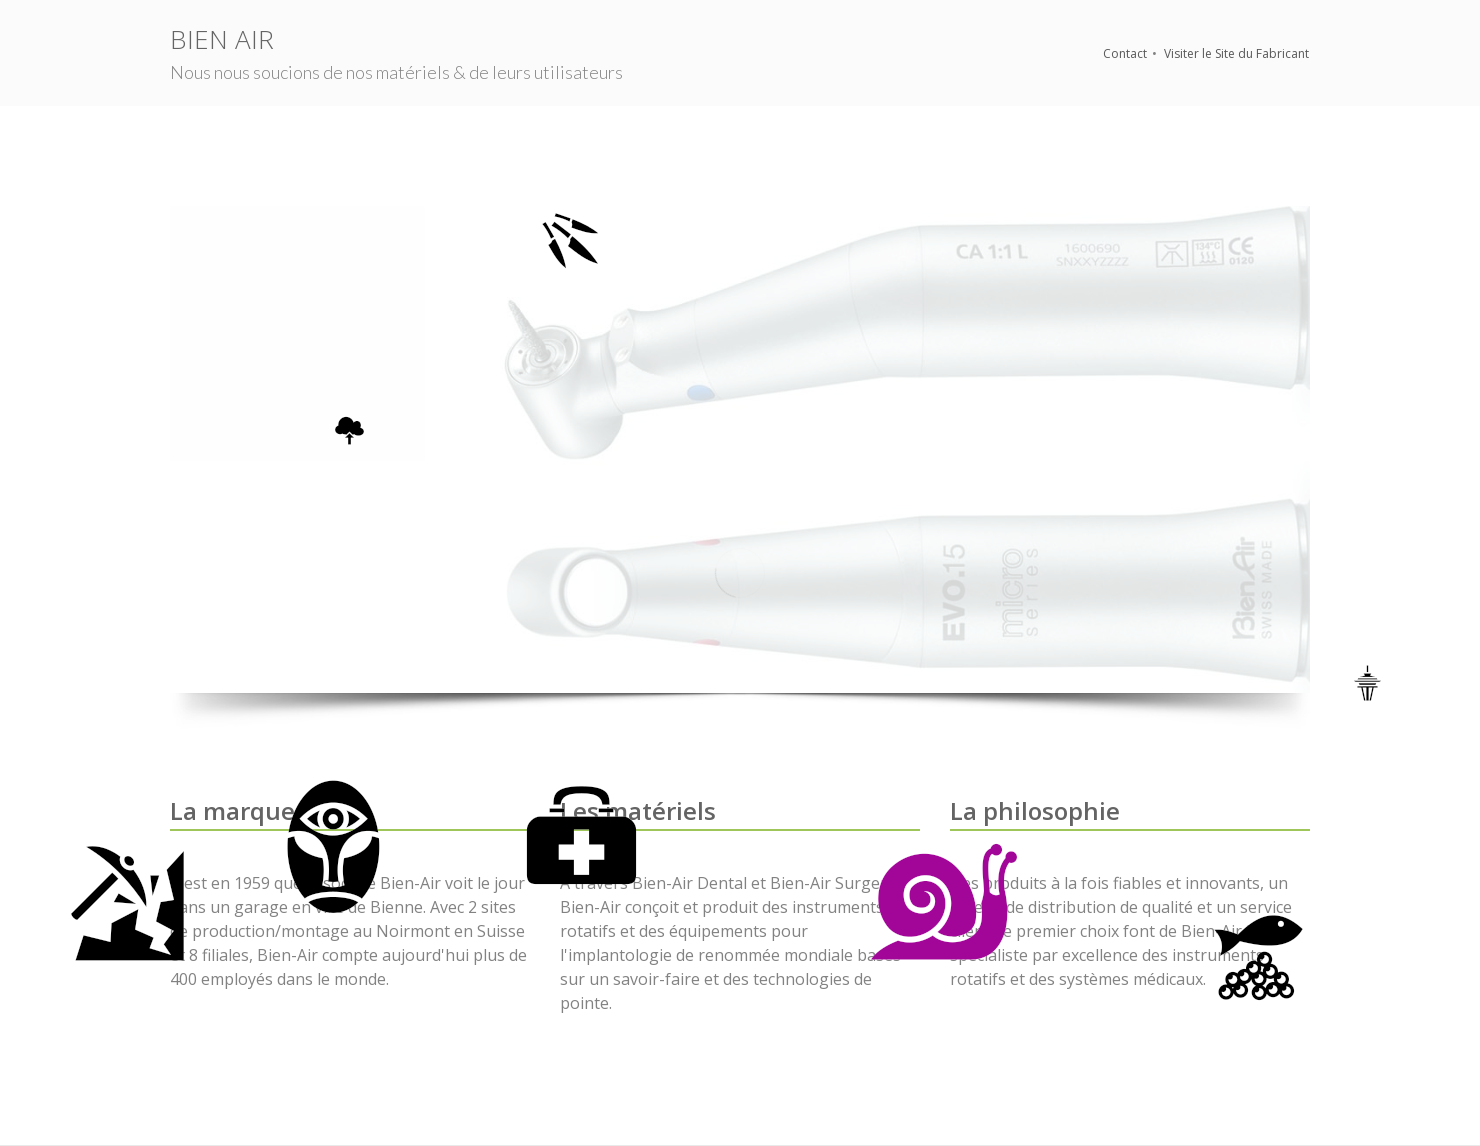 This screenshot has height=1146, width=1480. Describe the element at coordinates (569, 240) in the screenshot. I see `access kitchen tools or cutlery options` at that location.